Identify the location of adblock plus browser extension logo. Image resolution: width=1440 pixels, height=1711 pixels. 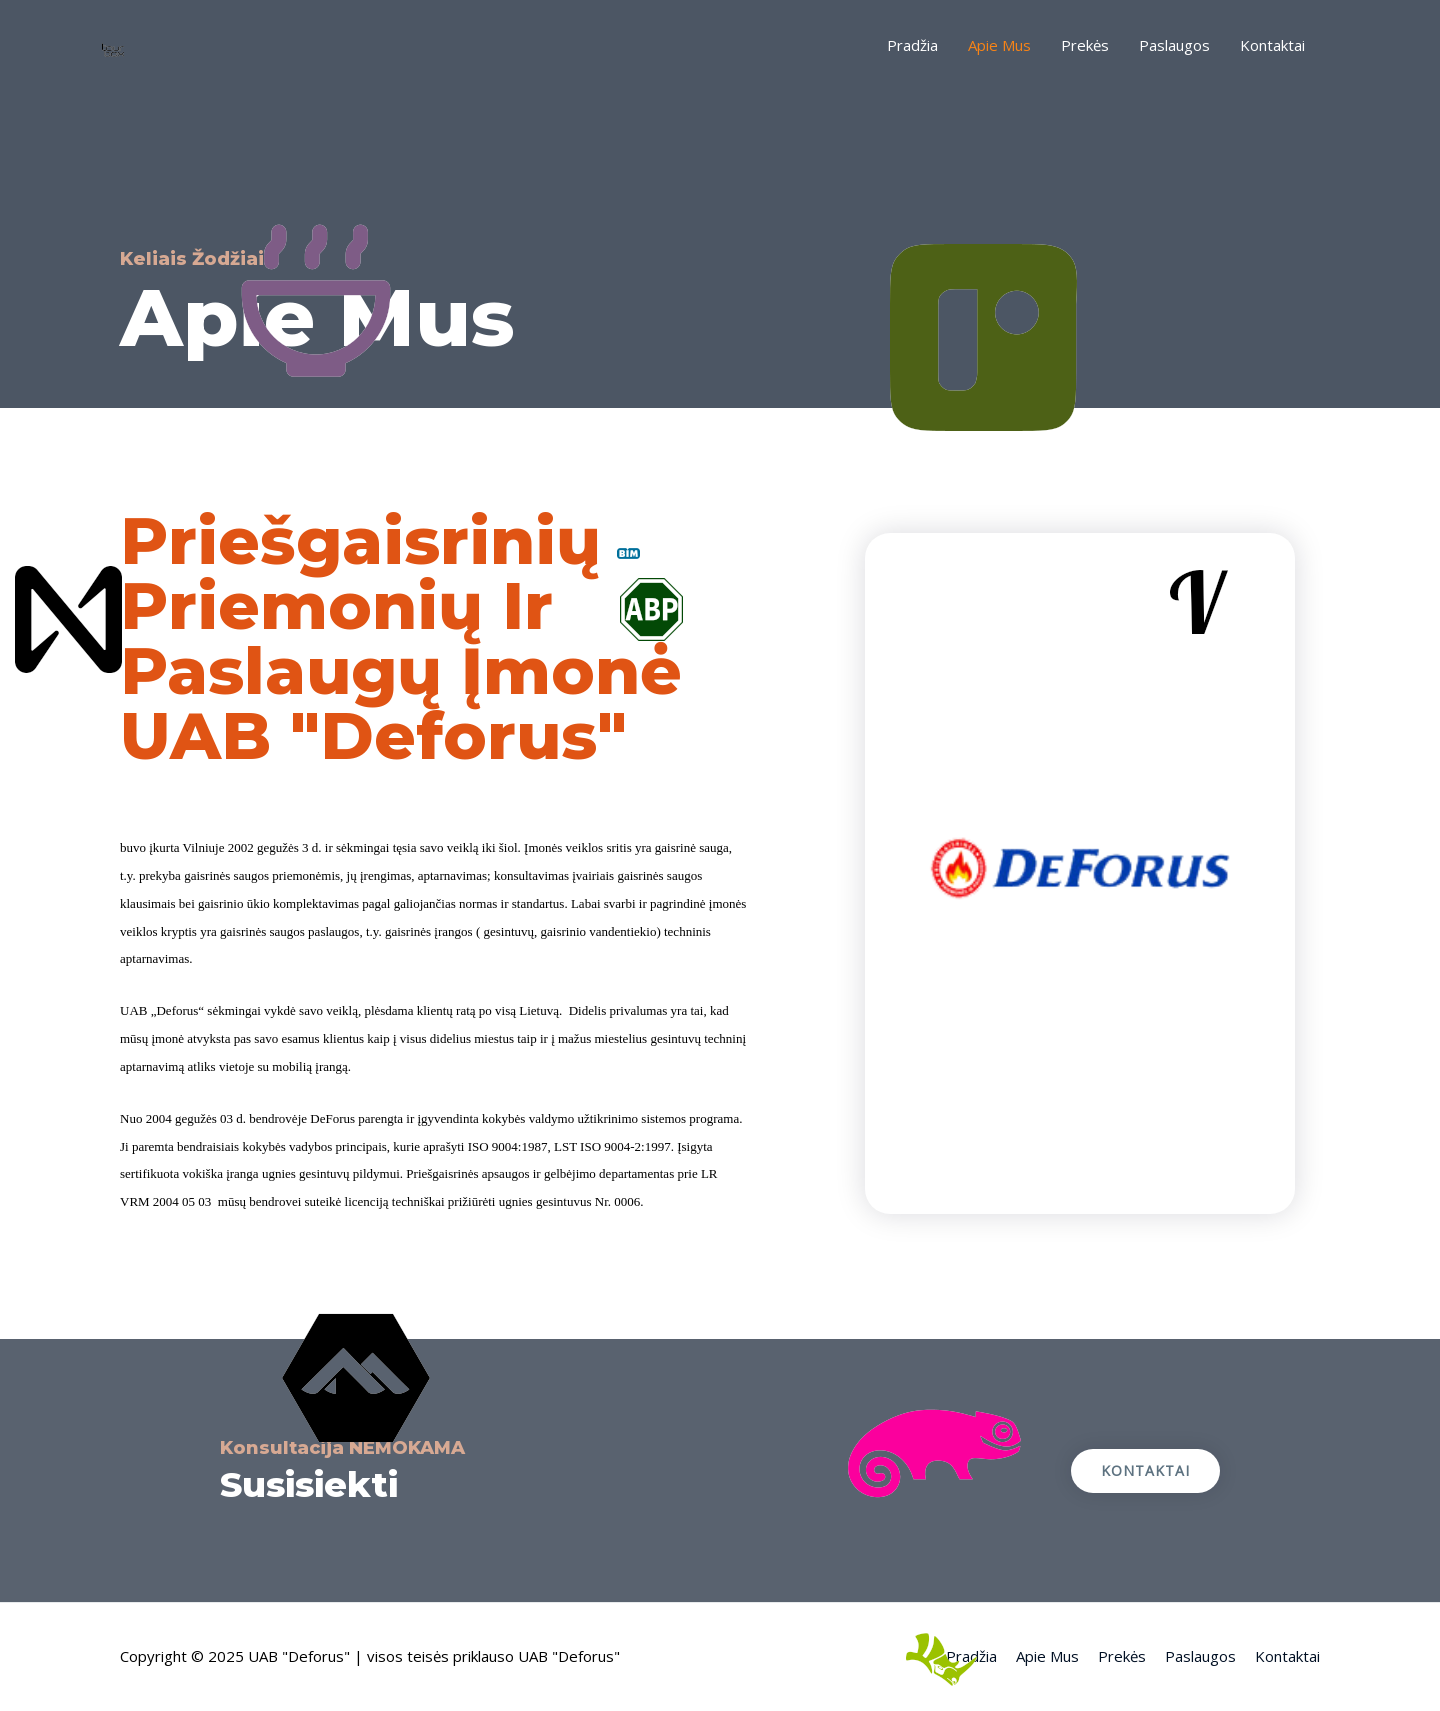
(651, 609).